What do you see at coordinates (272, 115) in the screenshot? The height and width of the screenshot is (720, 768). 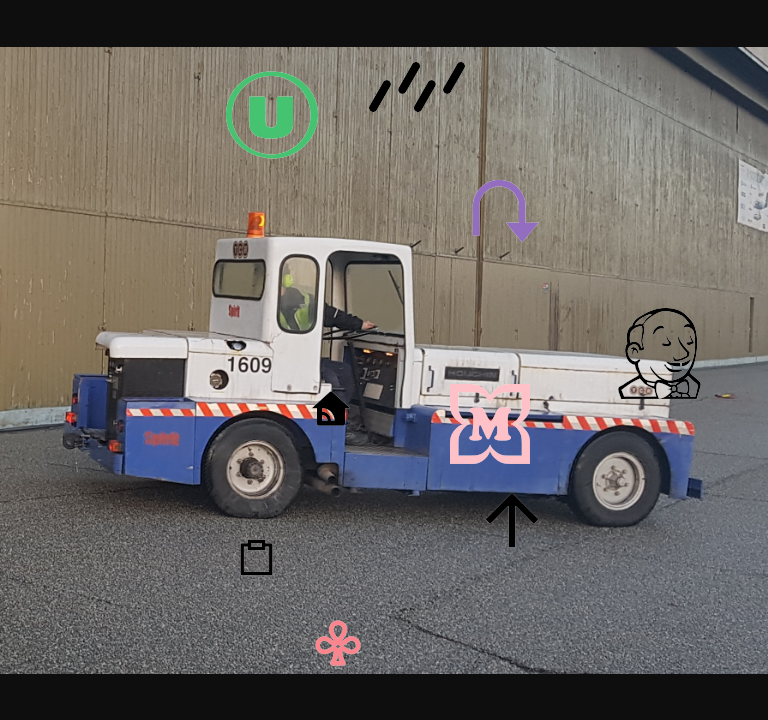 I see `magasins u brand logo` at bounding box center [272, 115].